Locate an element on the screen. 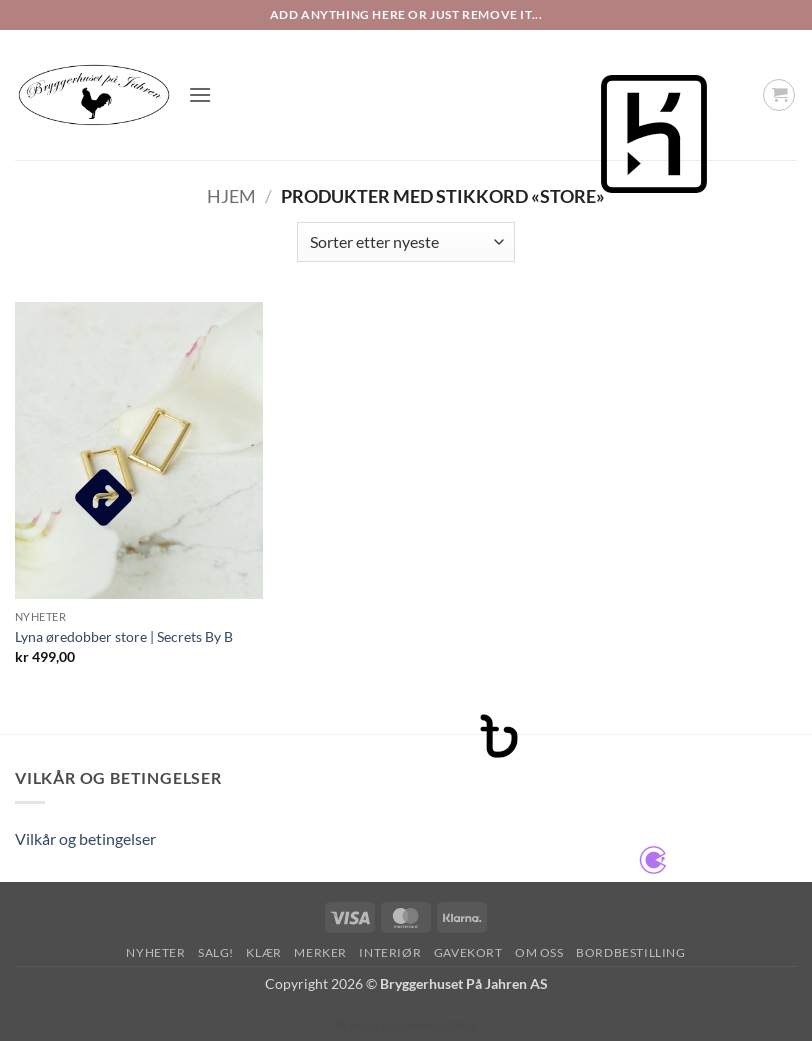  turn right navigation instruction is located at coordinates (103, 497).